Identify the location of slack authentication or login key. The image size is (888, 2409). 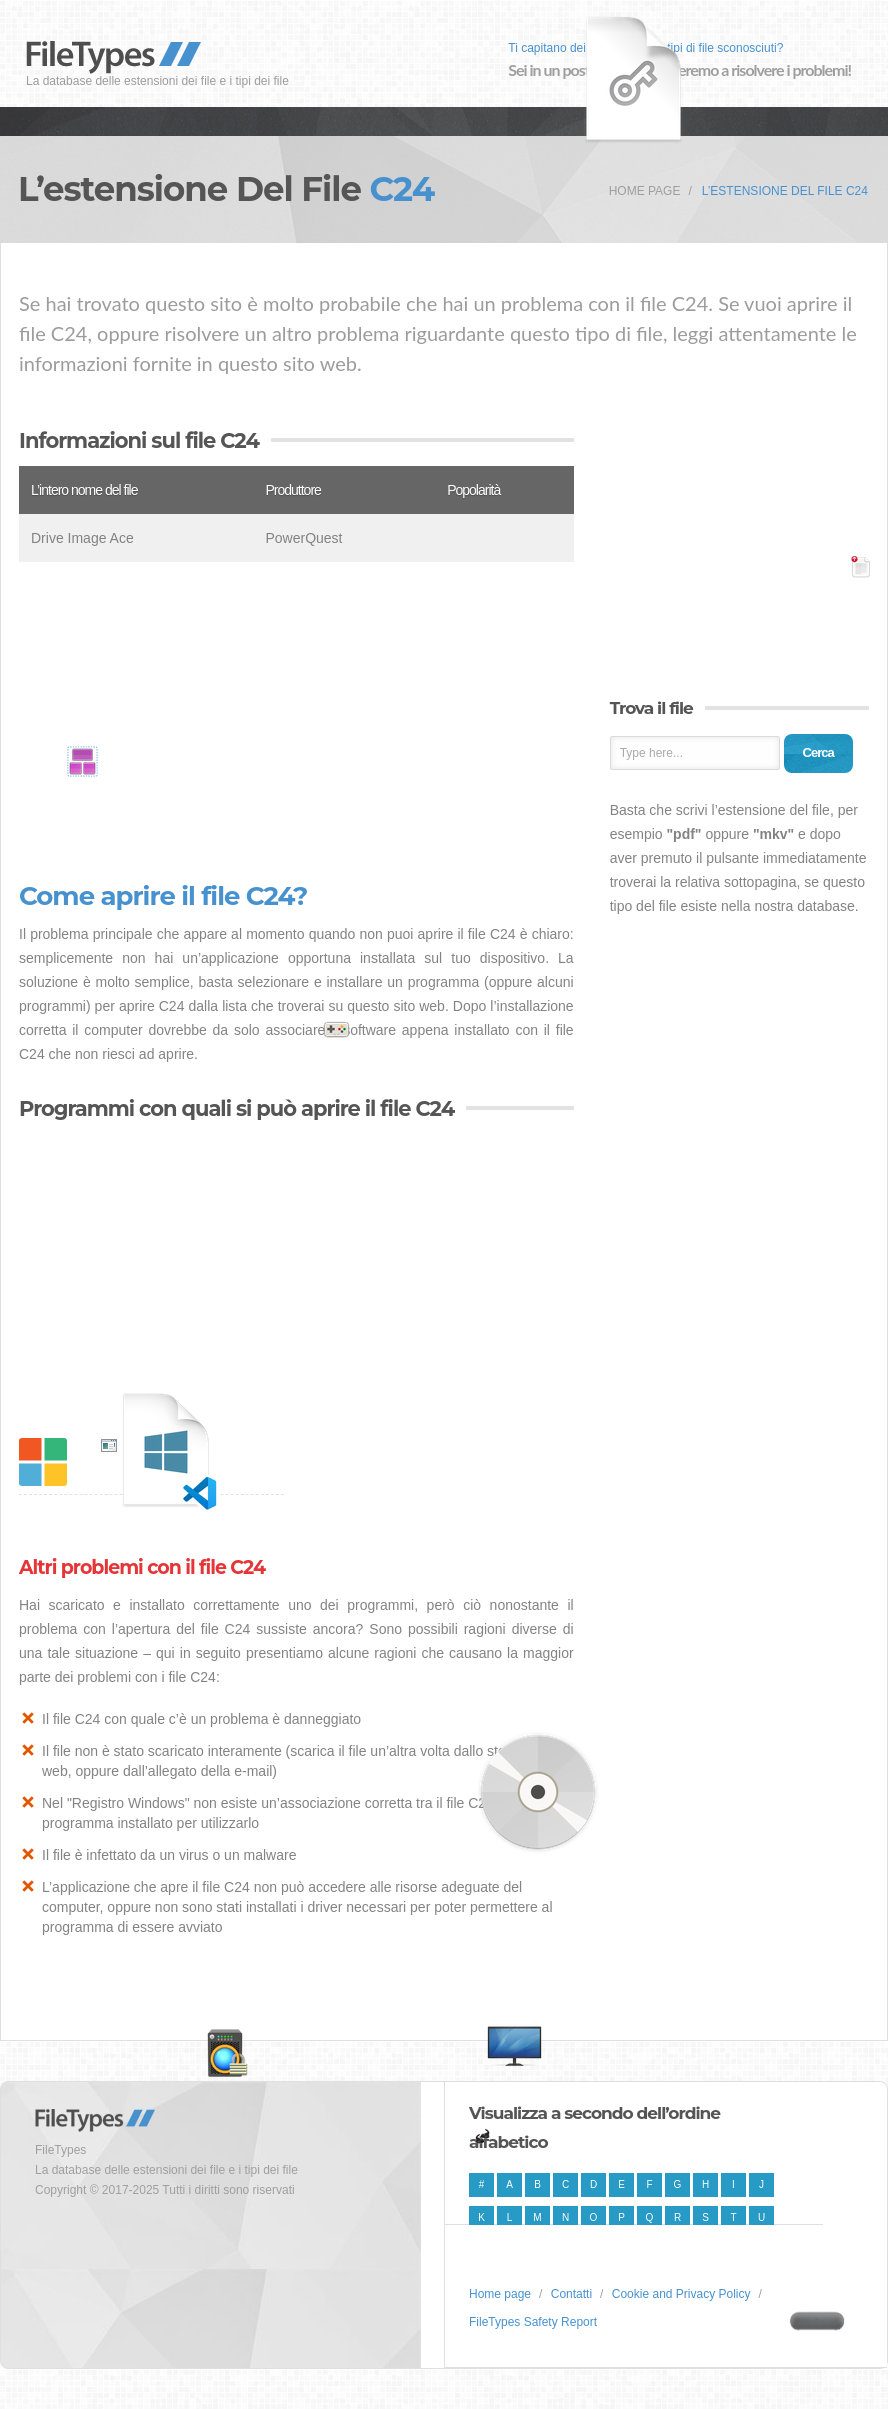
(633, 81).